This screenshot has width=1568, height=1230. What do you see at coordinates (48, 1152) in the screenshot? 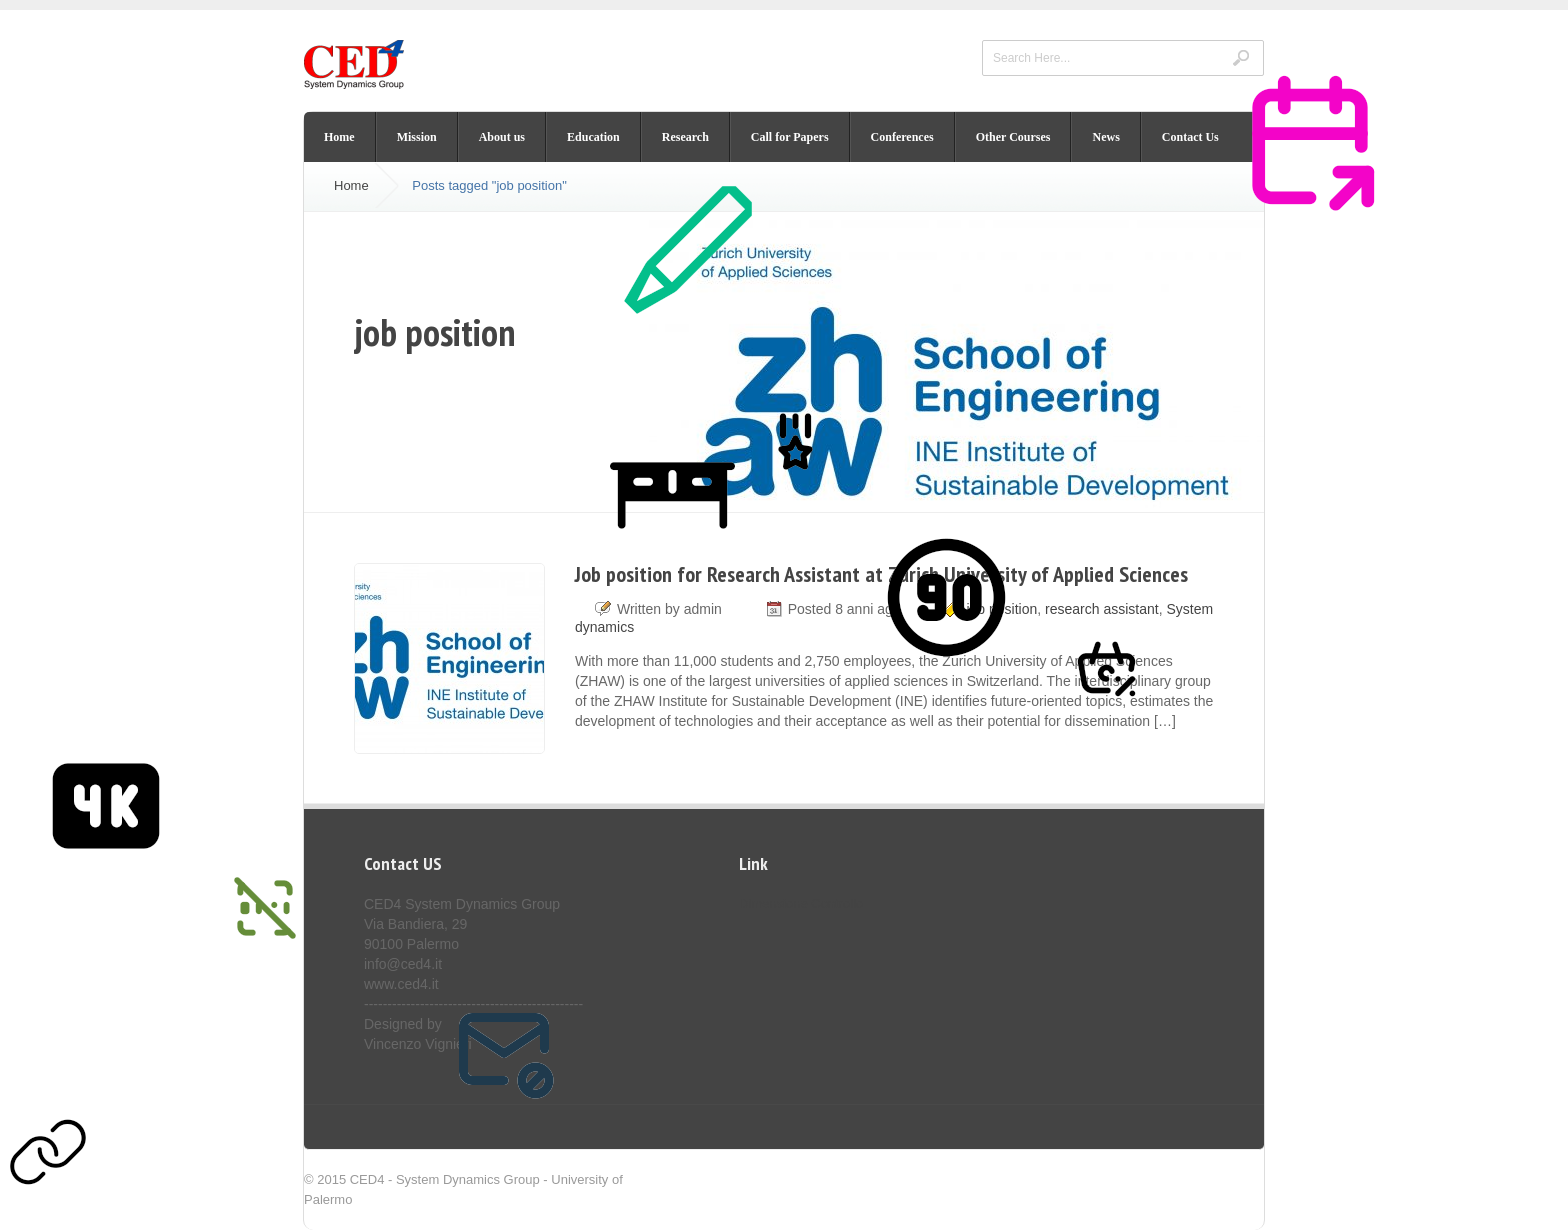
I see `copy or share a link` at bounding box center [48, 1152].